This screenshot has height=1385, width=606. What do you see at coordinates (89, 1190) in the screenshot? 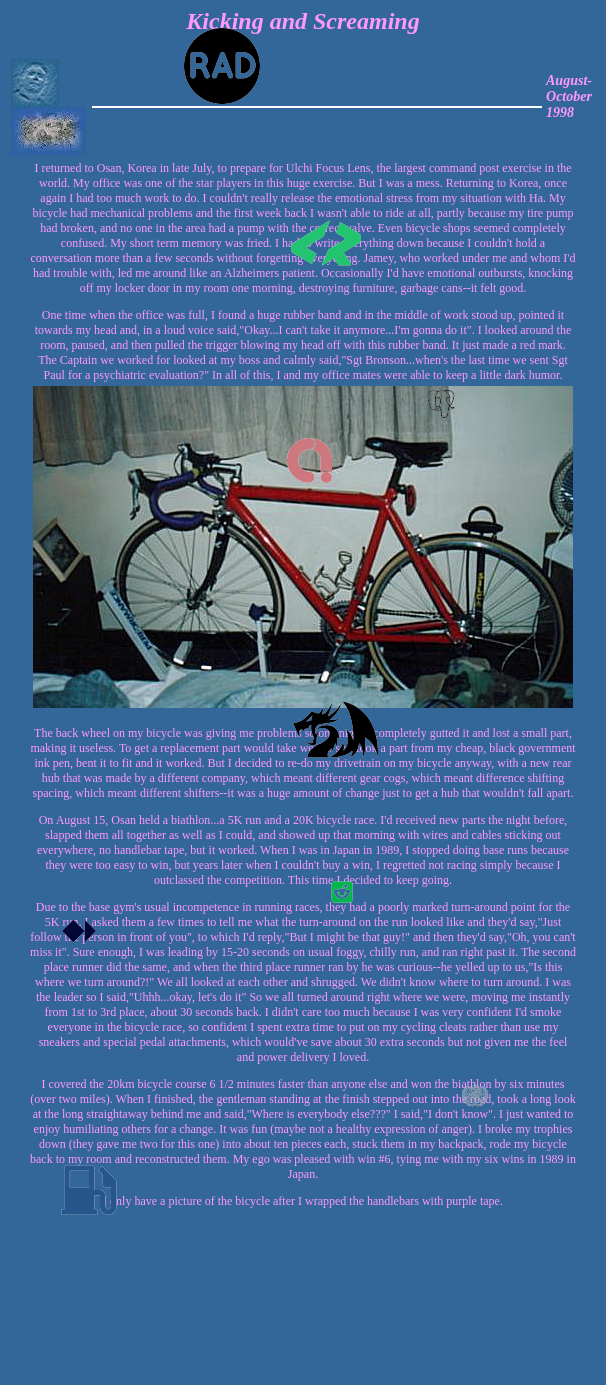
I see `find nearby gas stations` at bounding box center [89, 1190].